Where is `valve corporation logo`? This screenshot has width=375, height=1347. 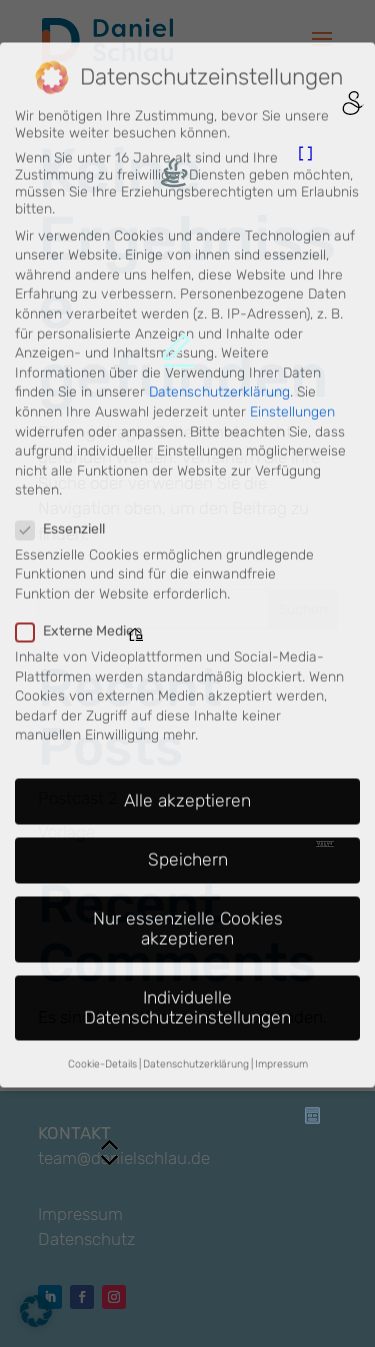 valve corporation logo is located at coordinates (325, 844).